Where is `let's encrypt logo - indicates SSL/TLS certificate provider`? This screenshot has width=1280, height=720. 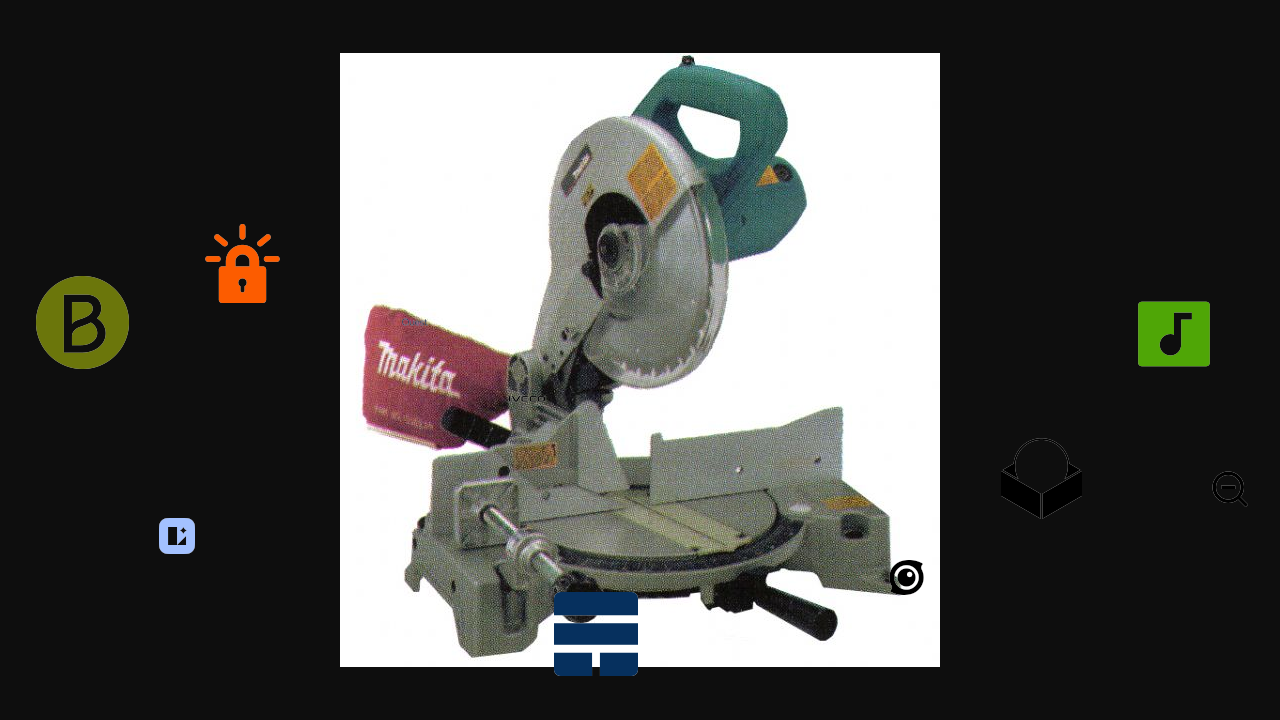
let's encrypt logo - indicates SSL/TLS certificate provider is located at coordinates (242, 263).